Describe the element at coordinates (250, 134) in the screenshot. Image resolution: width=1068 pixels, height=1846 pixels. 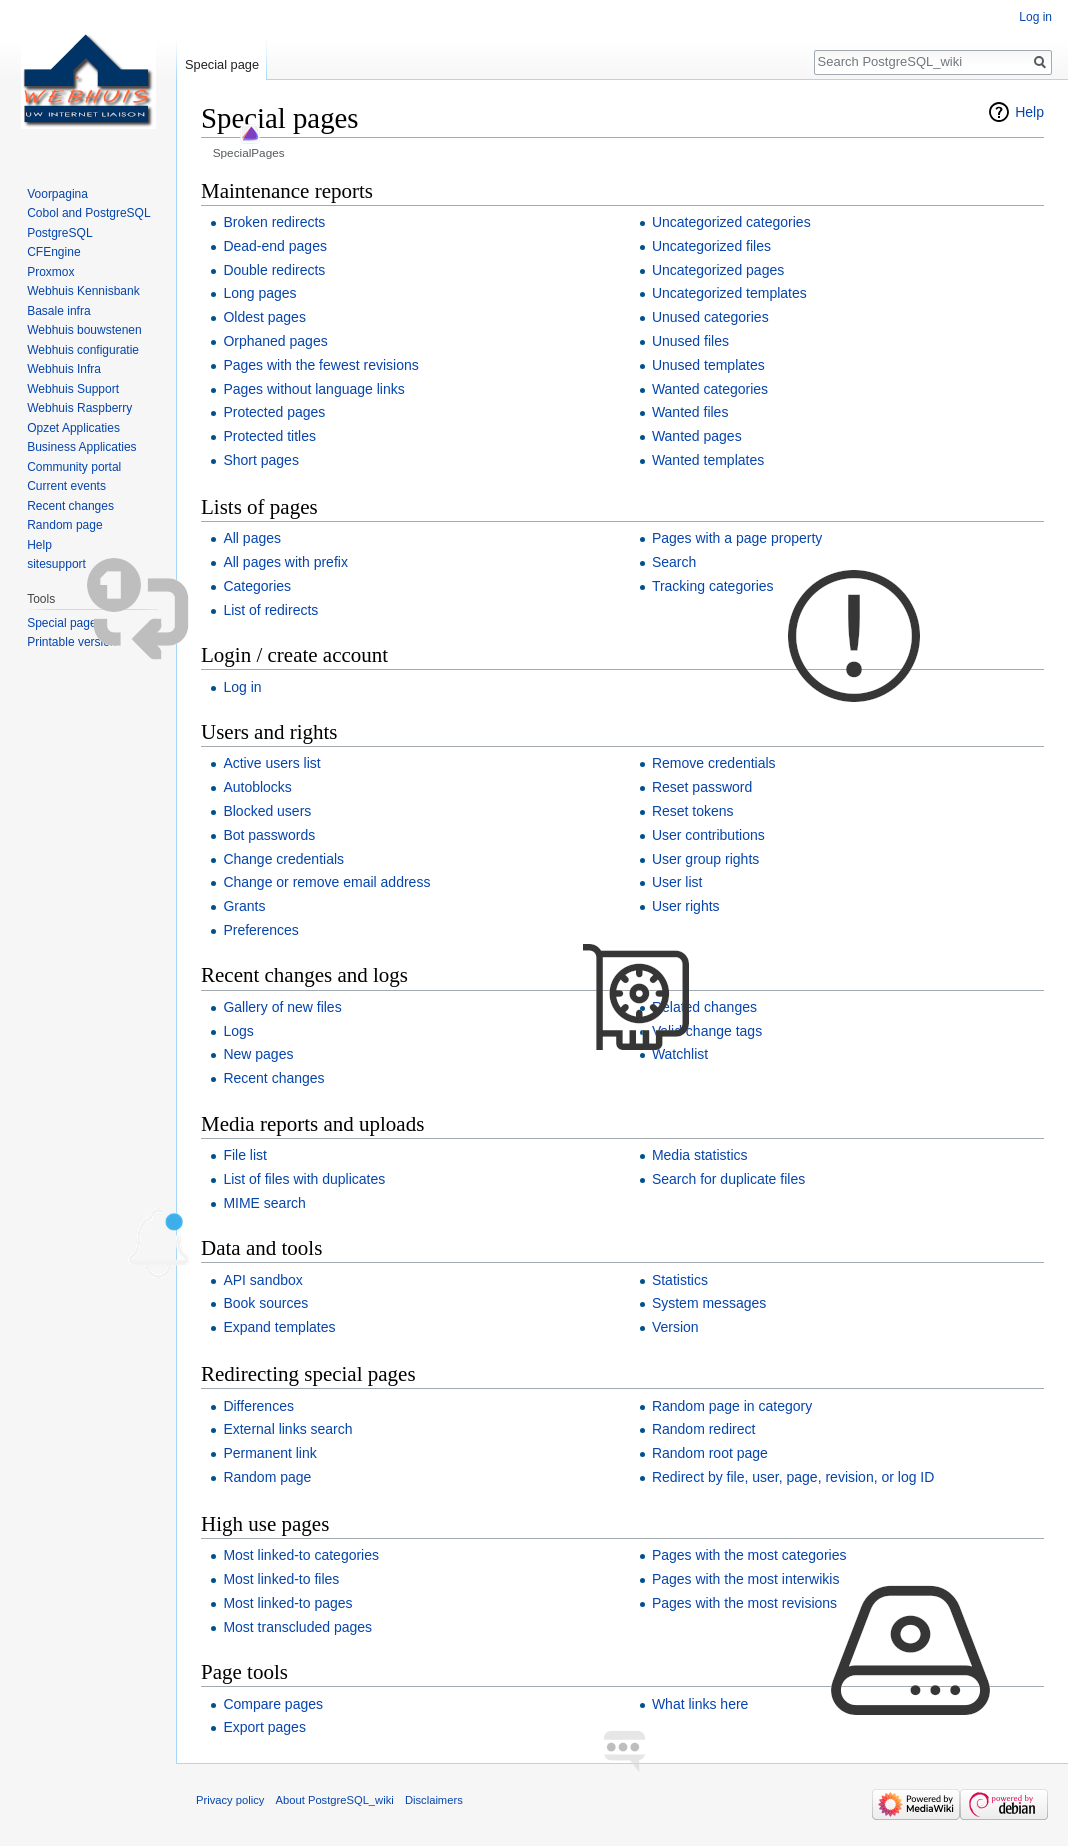
I see `launch endeavouros linux application` at that location.